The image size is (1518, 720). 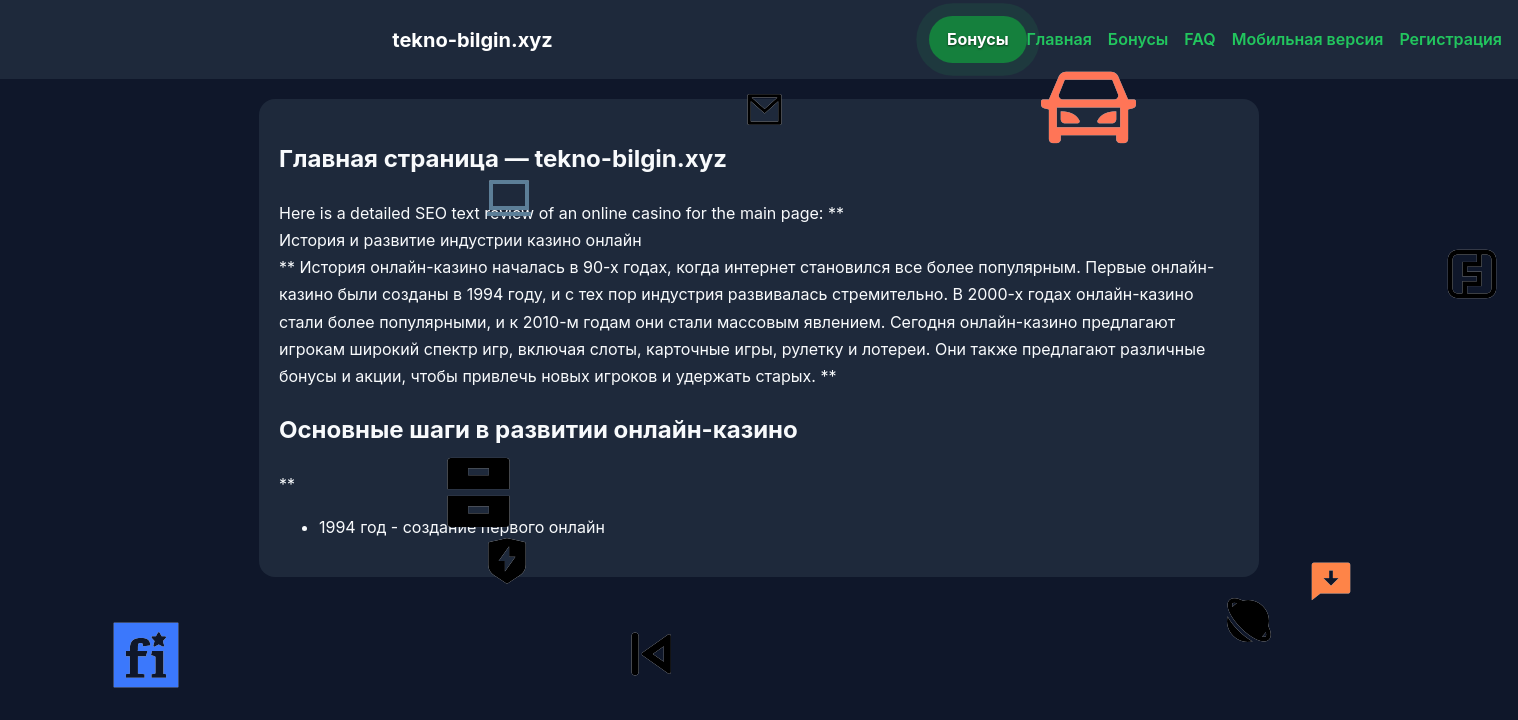 I want to click on access archived files or documents, so click(x=478, y=492).